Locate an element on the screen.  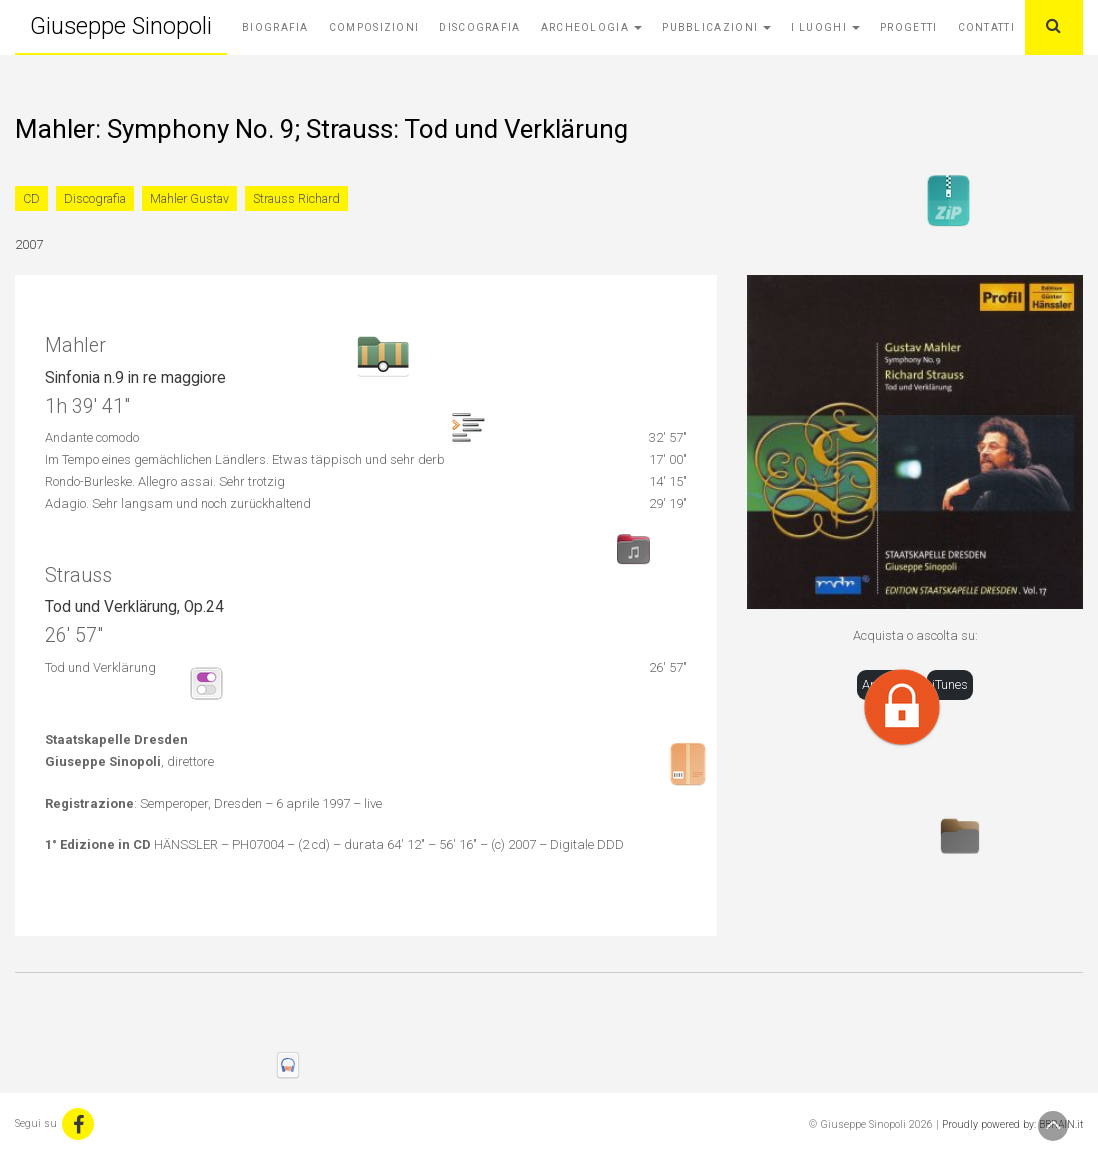
open an audacity project file is located at coordinates (288, 1065).